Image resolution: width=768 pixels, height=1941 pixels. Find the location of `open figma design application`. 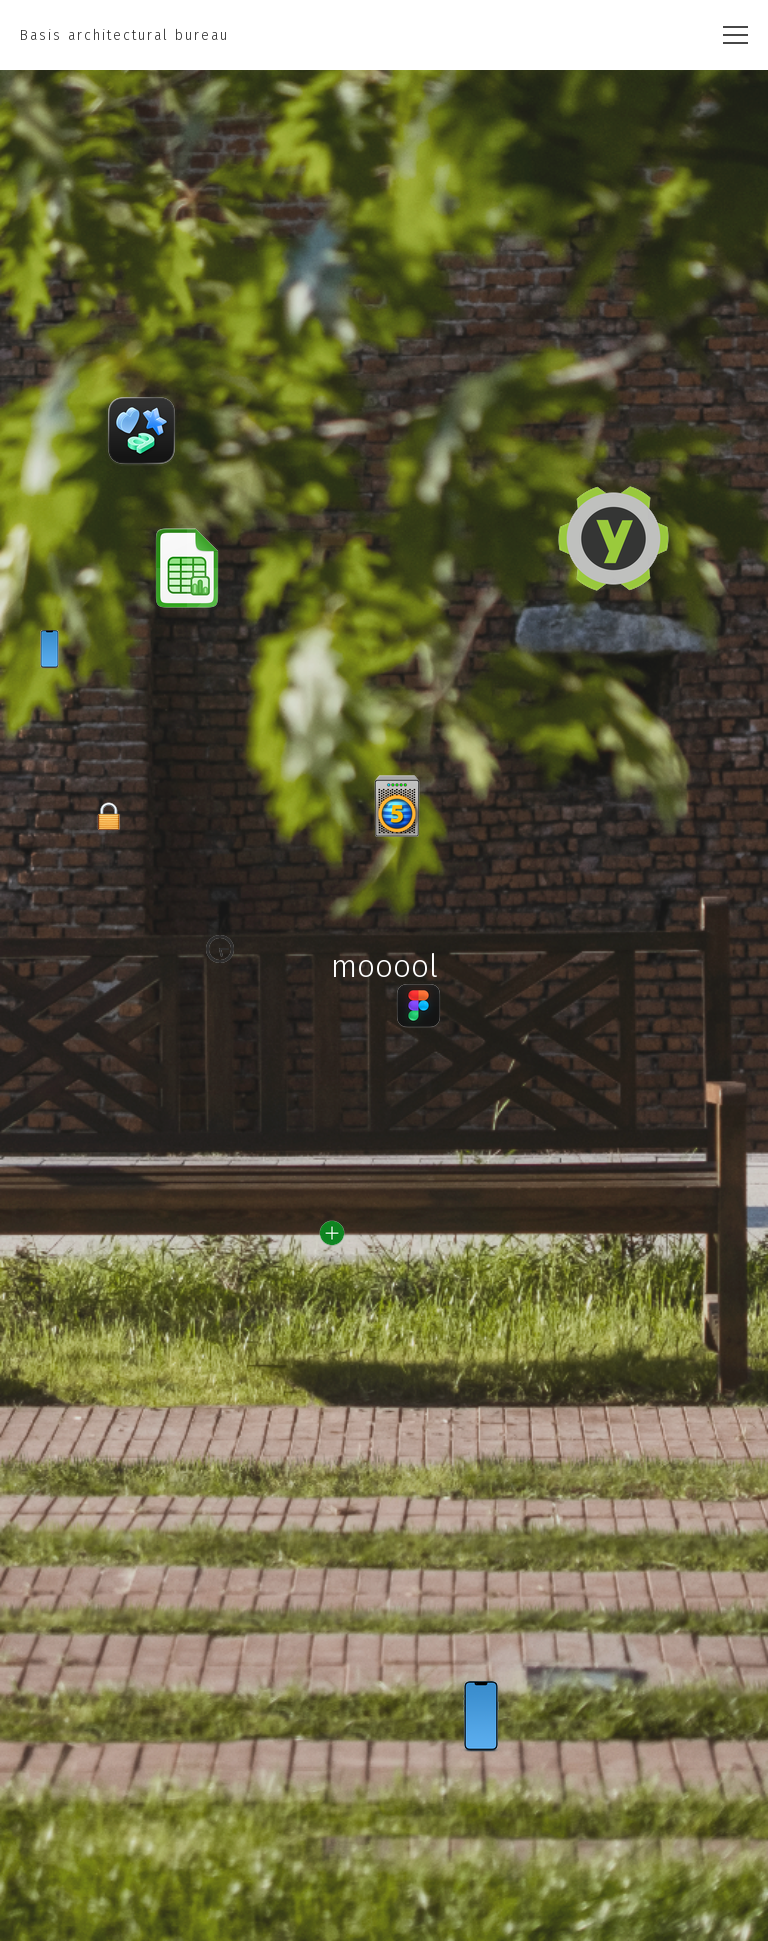

open figma design application is located at coordinates (418, 1005).